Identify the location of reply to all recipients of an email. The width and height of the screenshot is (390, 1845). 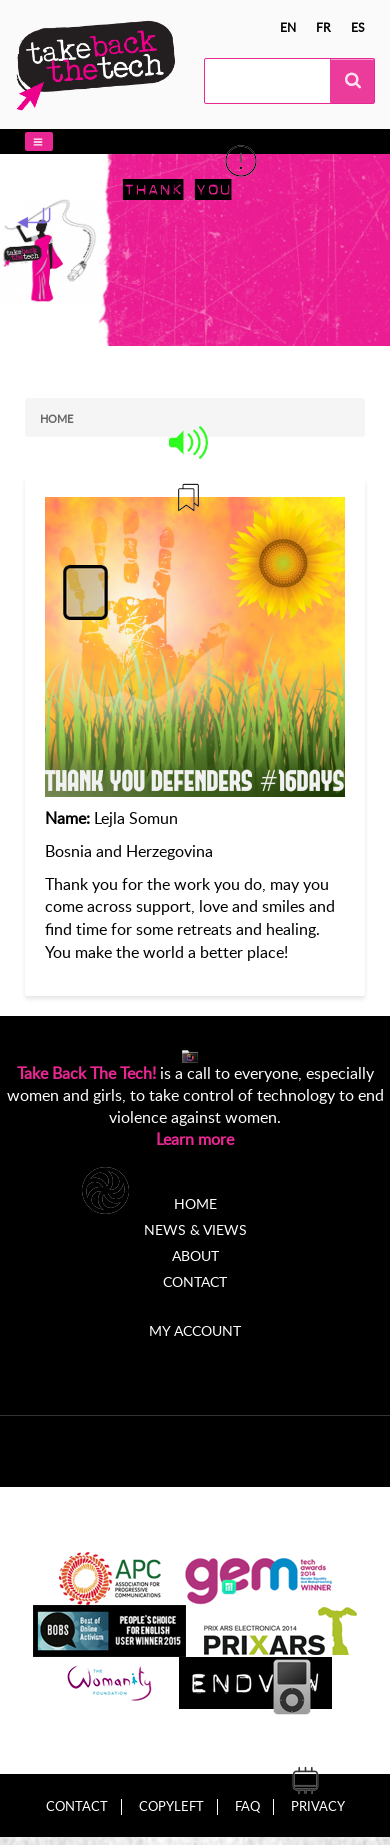
(33, 215).